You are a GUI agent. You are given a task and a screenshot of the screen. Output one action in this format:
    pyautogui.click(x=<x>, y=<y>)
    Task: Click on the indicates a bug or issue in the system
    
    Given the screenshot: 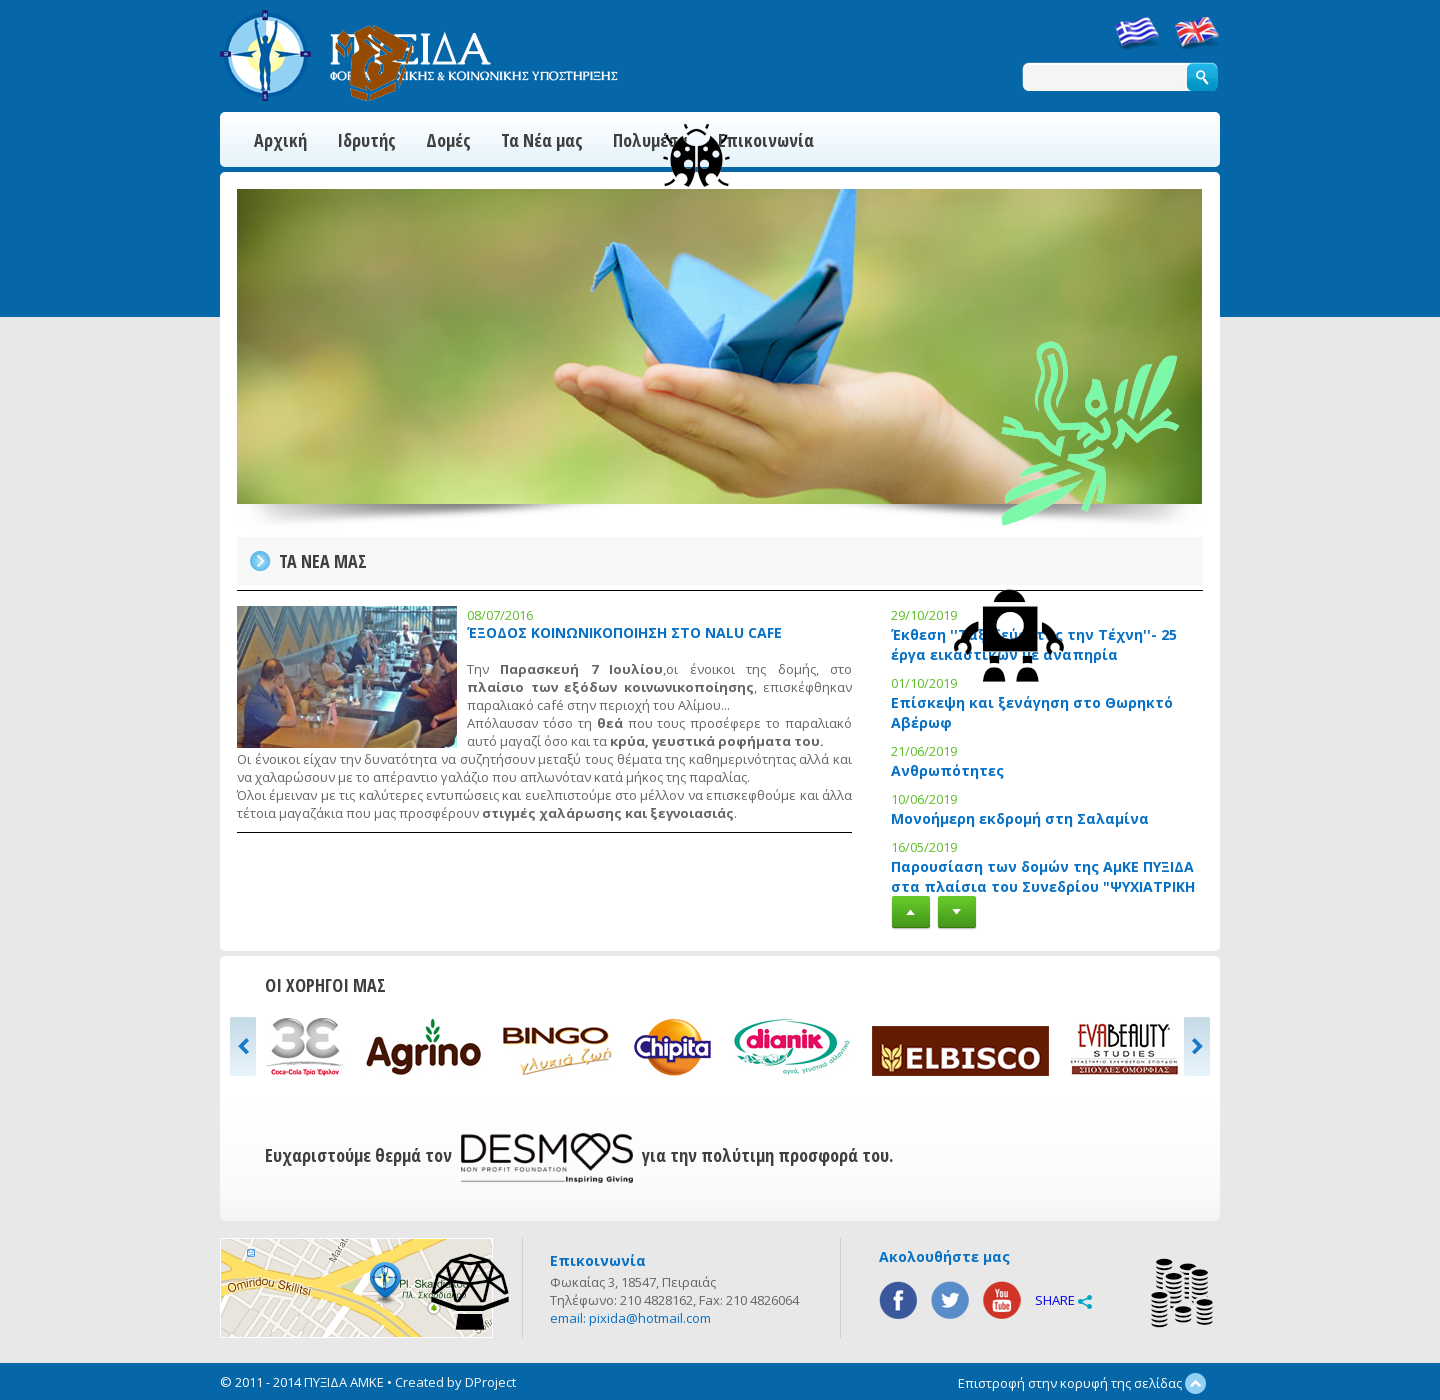 What is the action you would take?
    pyautogui.click(x=696, y=157)
    